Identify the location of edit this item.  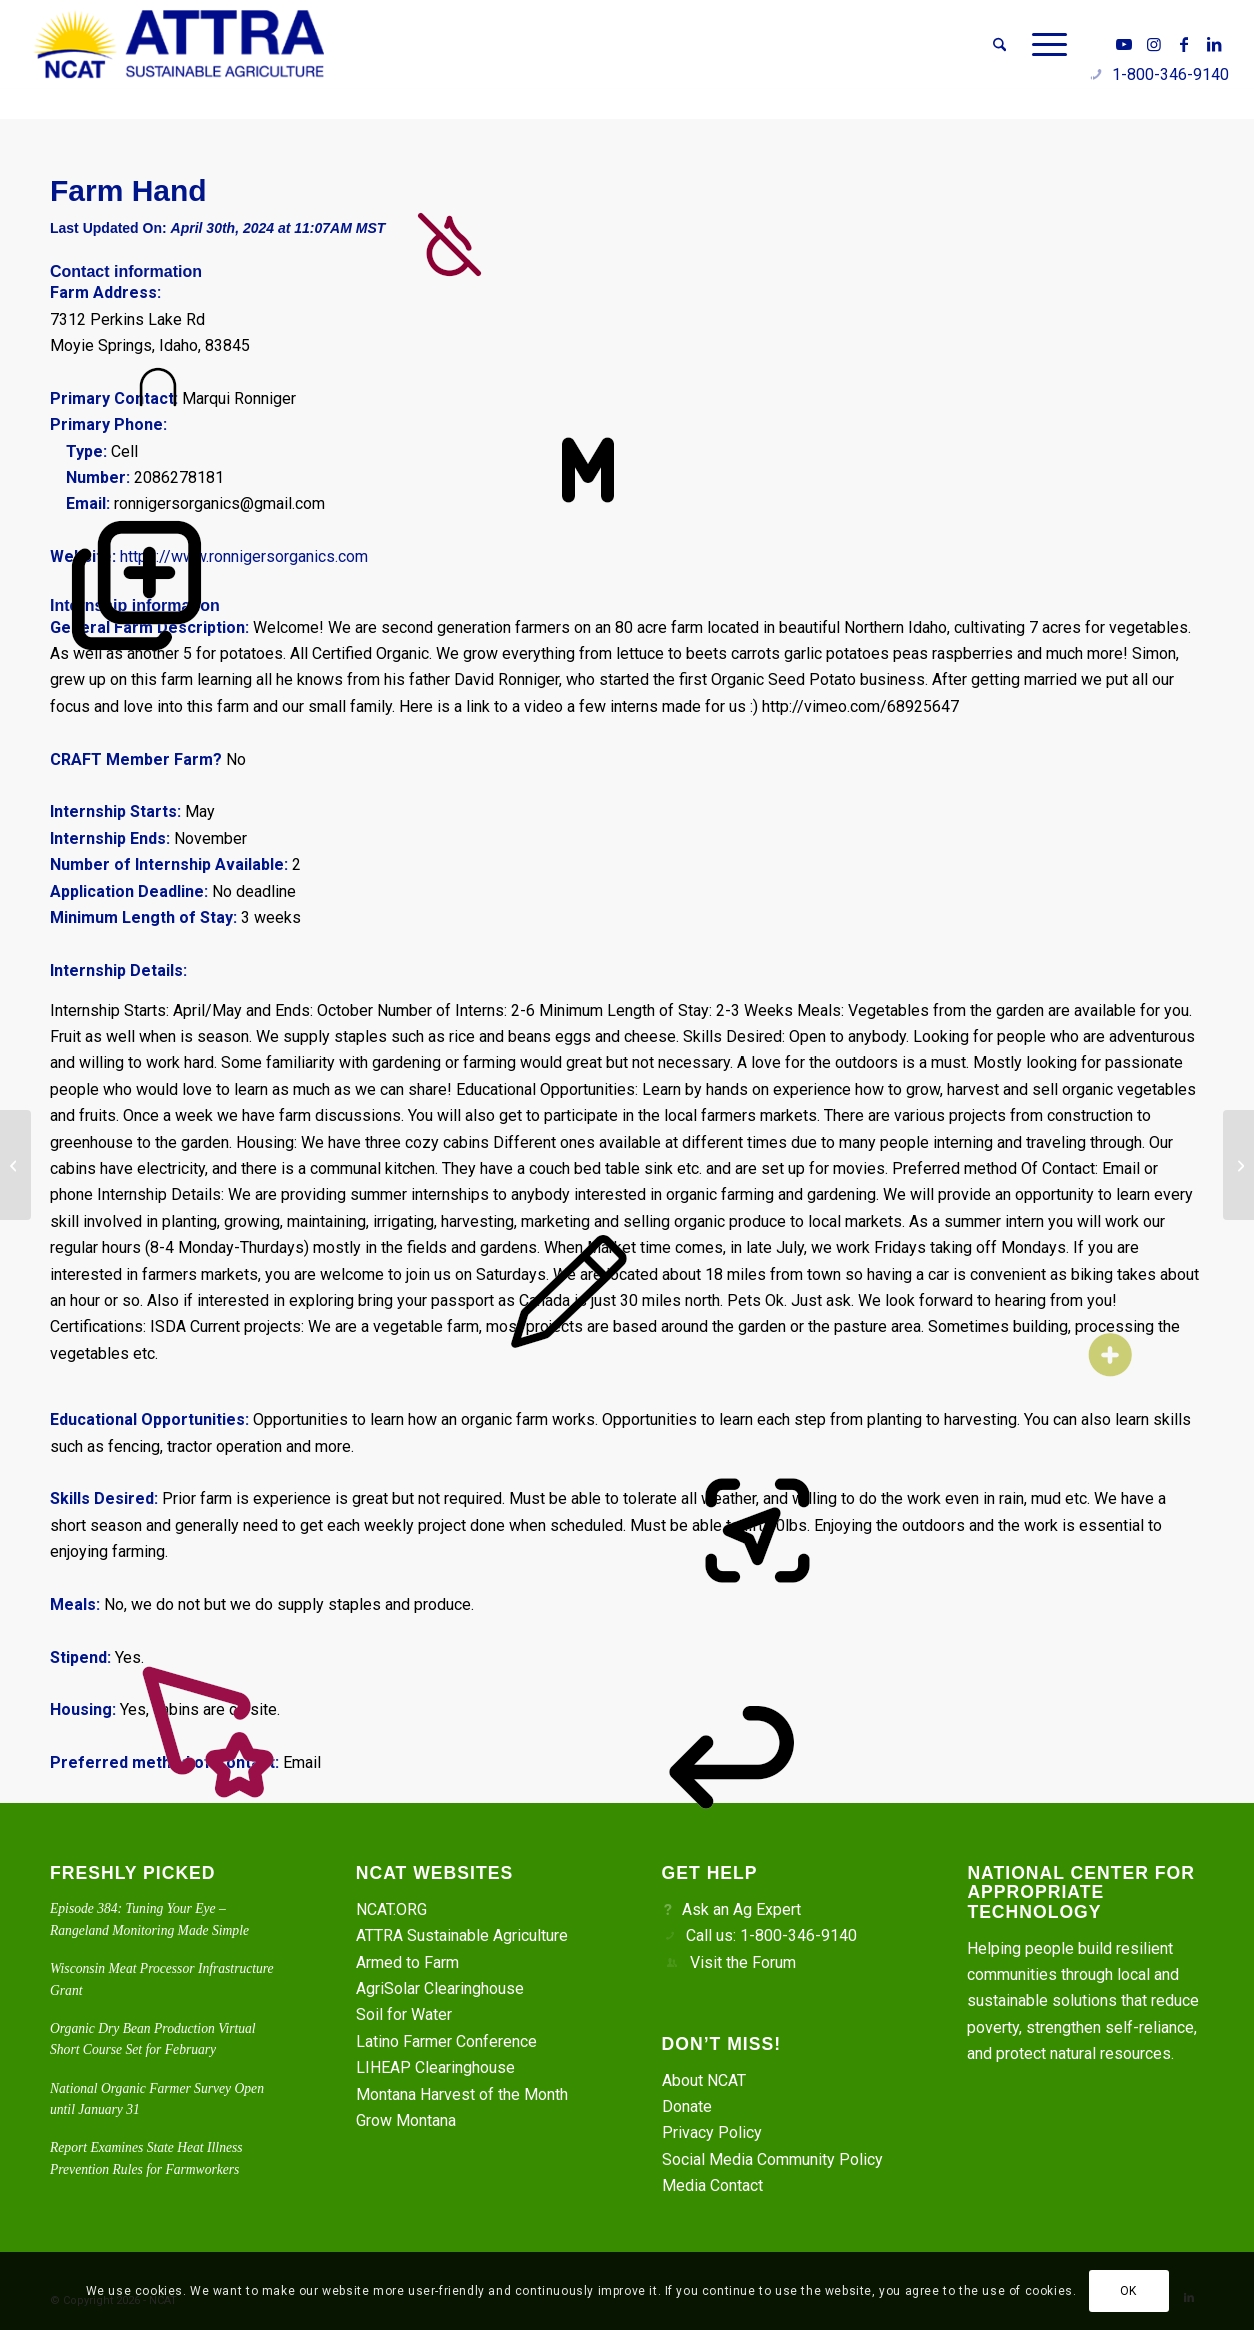
(568, 1291).